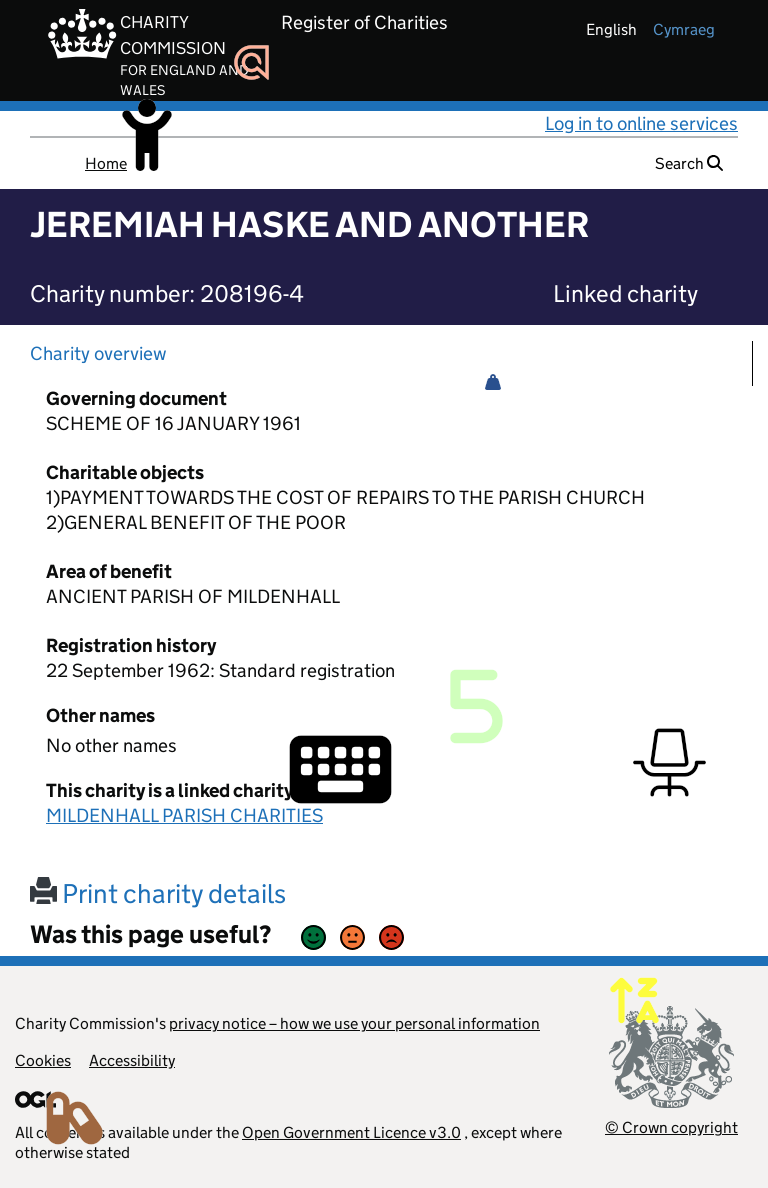  Describe the element at coordinates (147, 135) in the screenshot. I see `indicates child-friendly content or features` at that location.